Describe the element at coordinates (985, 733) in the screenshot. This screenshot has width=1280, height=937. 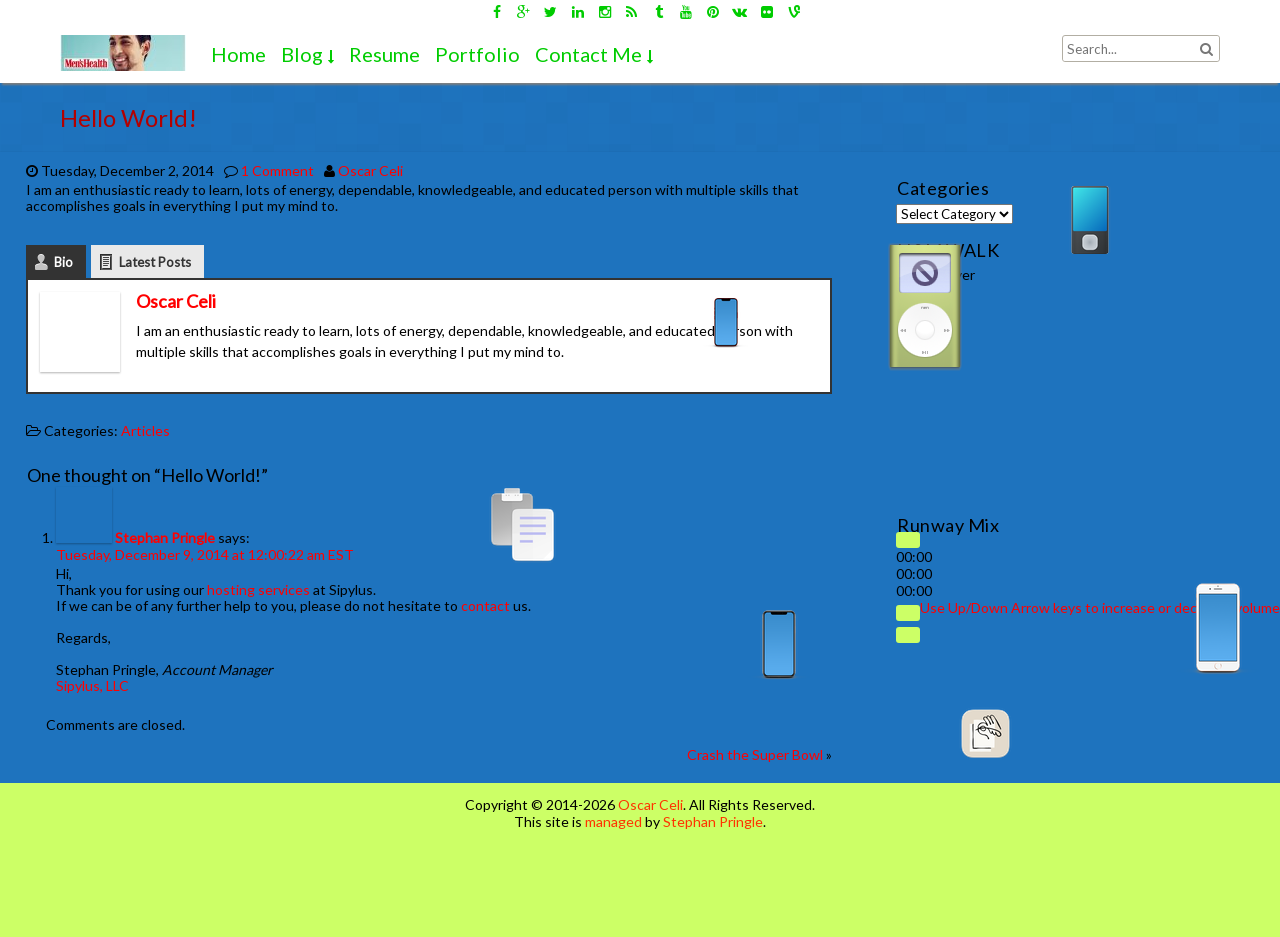
I see `open Claude Notes app` at that location.